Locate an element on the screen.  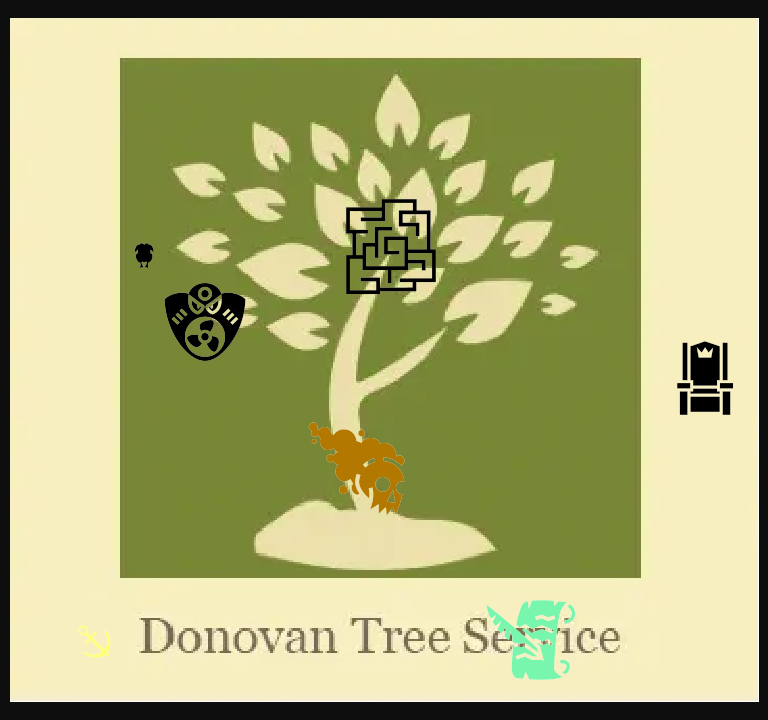
select roast chicken as a food item is located at coordinates (144, 255).